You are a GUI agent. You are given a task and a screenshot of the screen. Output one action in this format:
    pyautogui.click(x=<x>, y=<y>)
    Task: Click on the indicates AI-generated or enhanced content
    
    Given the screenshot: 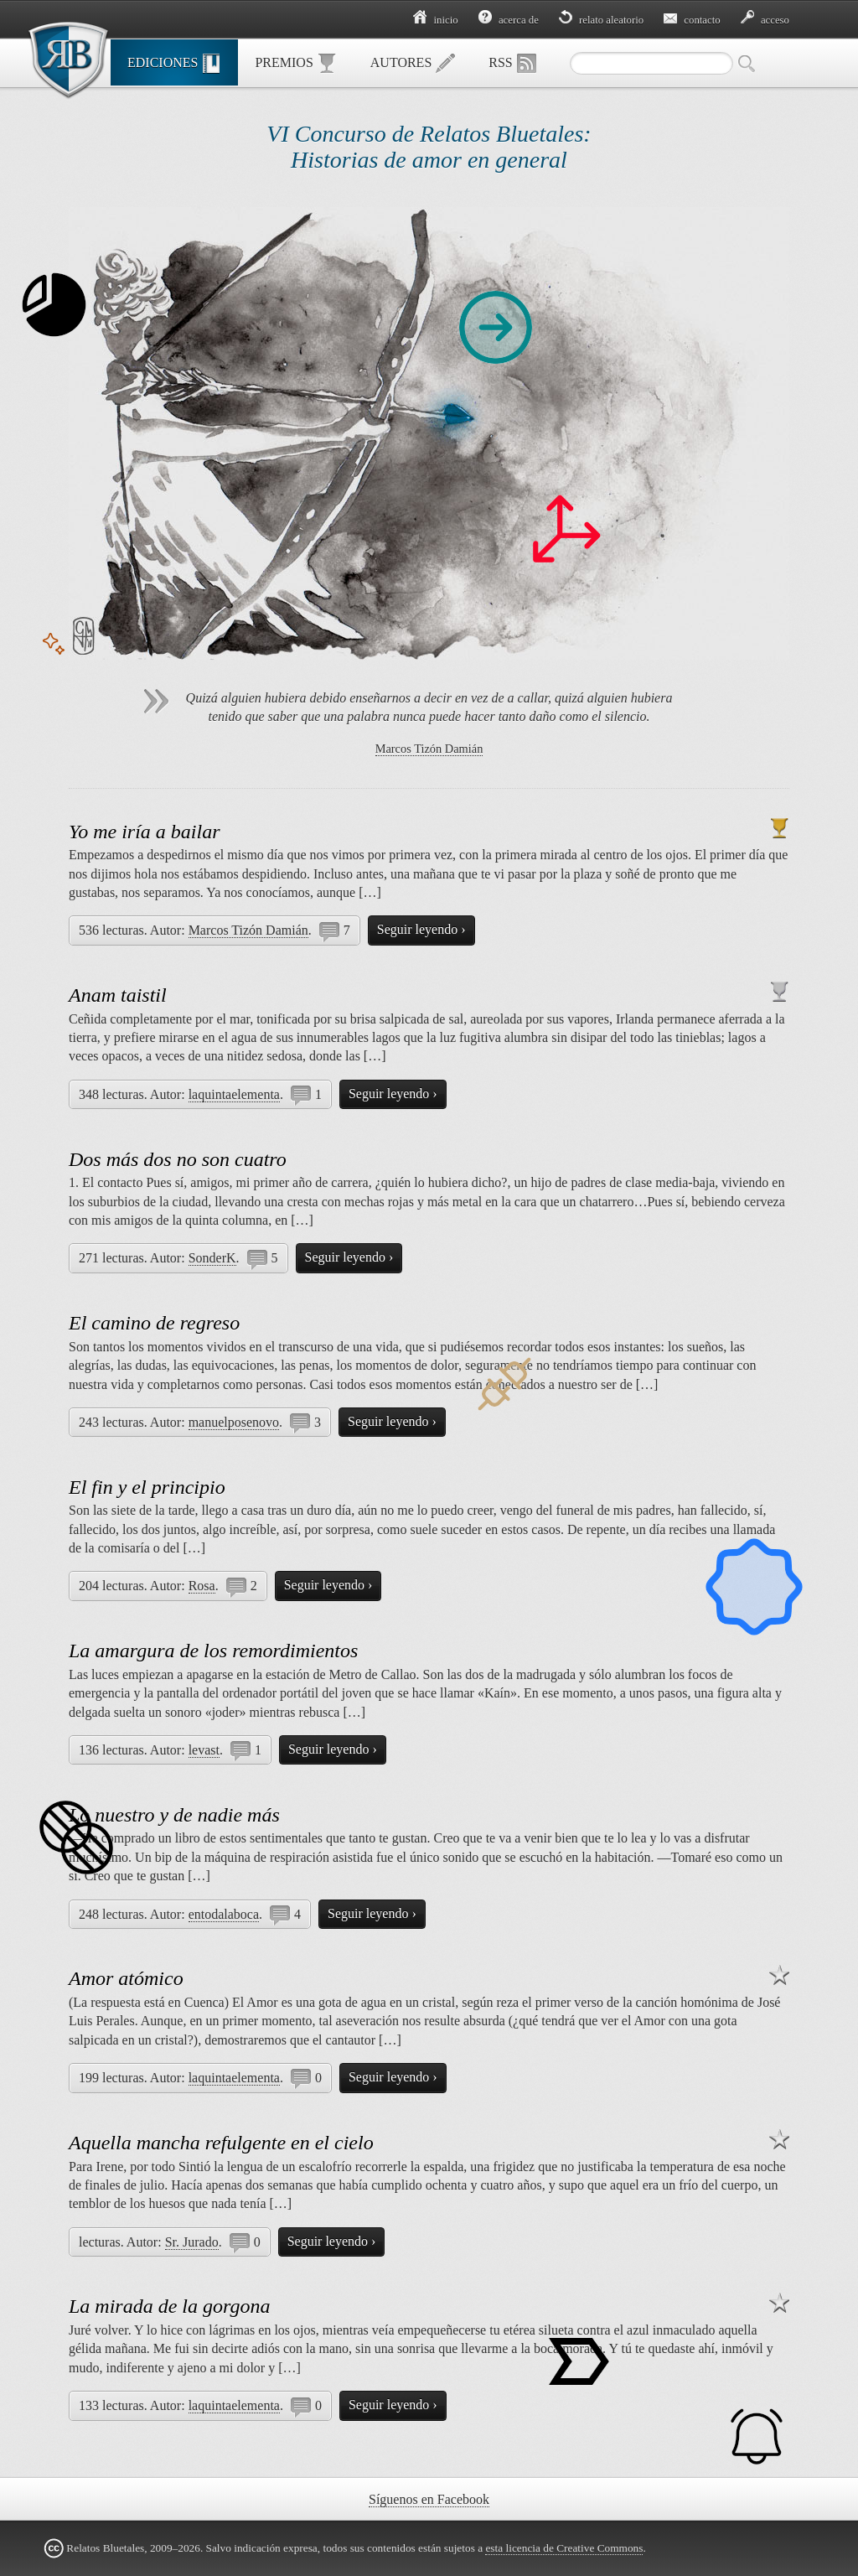 What is the action you would take?
    pyautogui.click(x=54, y=644)
    